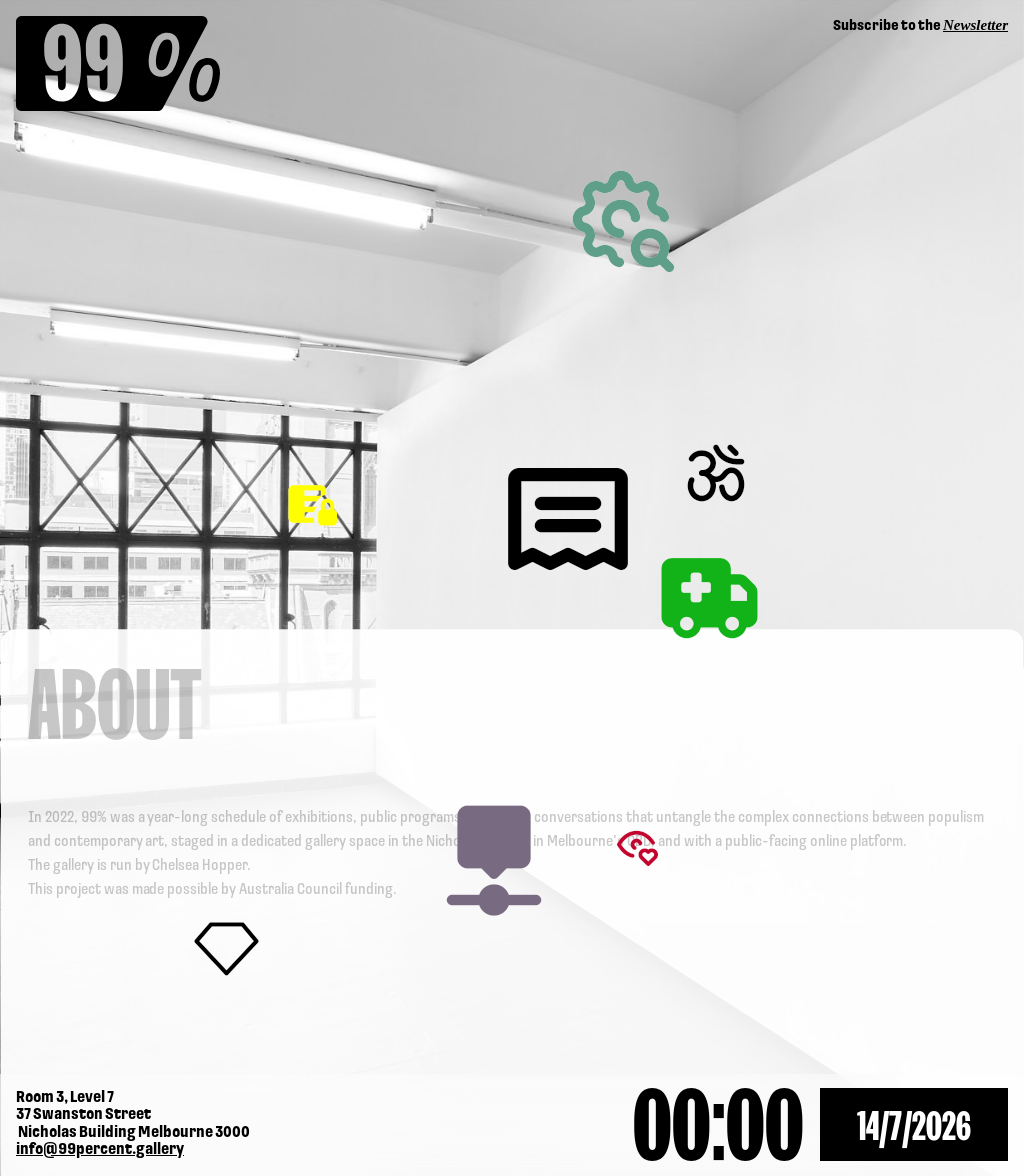 This screenshot has height=1176, width=1024. I want to click on view event details on a timeline, so click(494, 858).